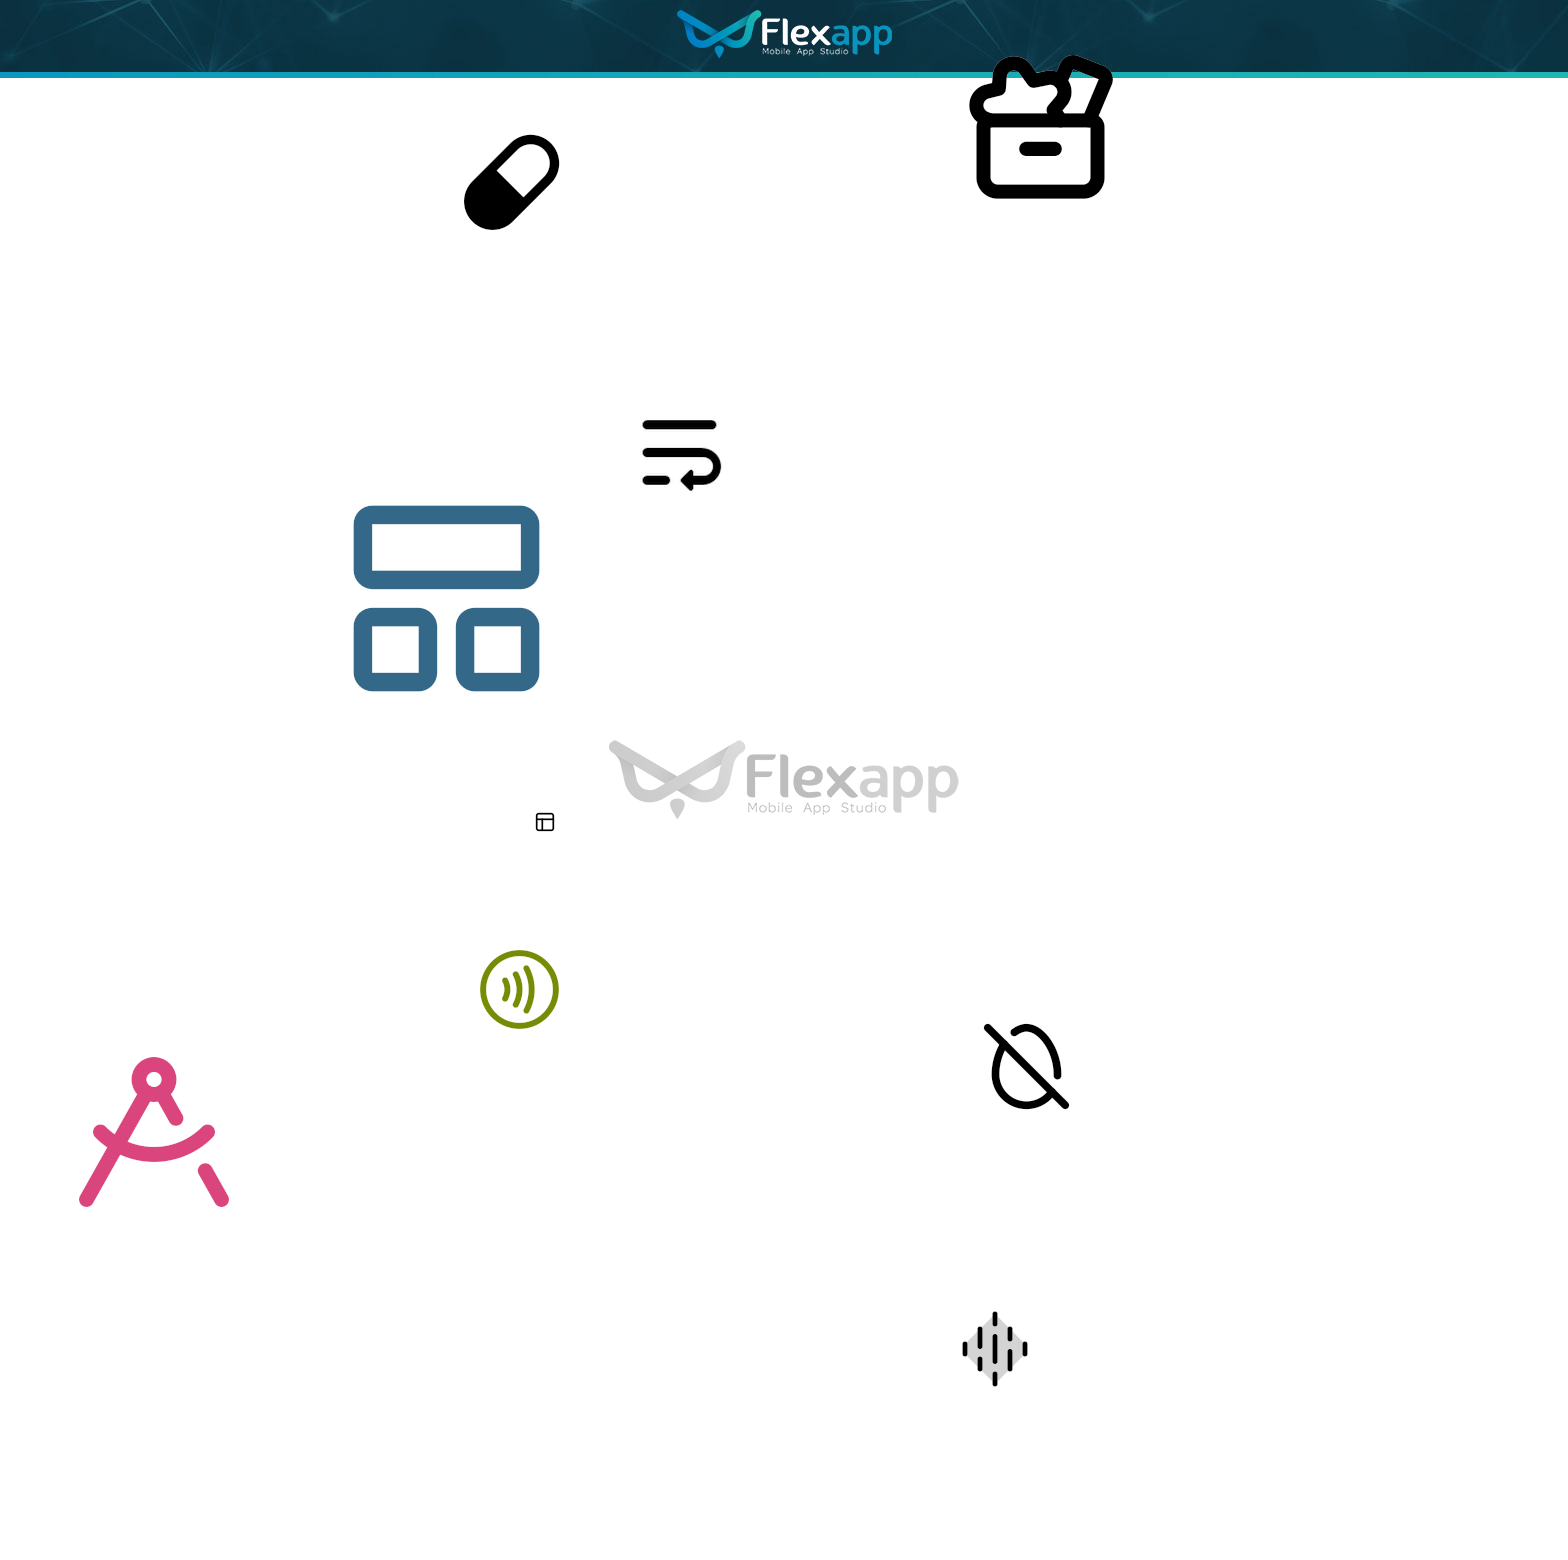  What do you see at coordinates (446, 598) in the screenshot?
I see `switch to top panel layout view` at bounding box center [446, 598].